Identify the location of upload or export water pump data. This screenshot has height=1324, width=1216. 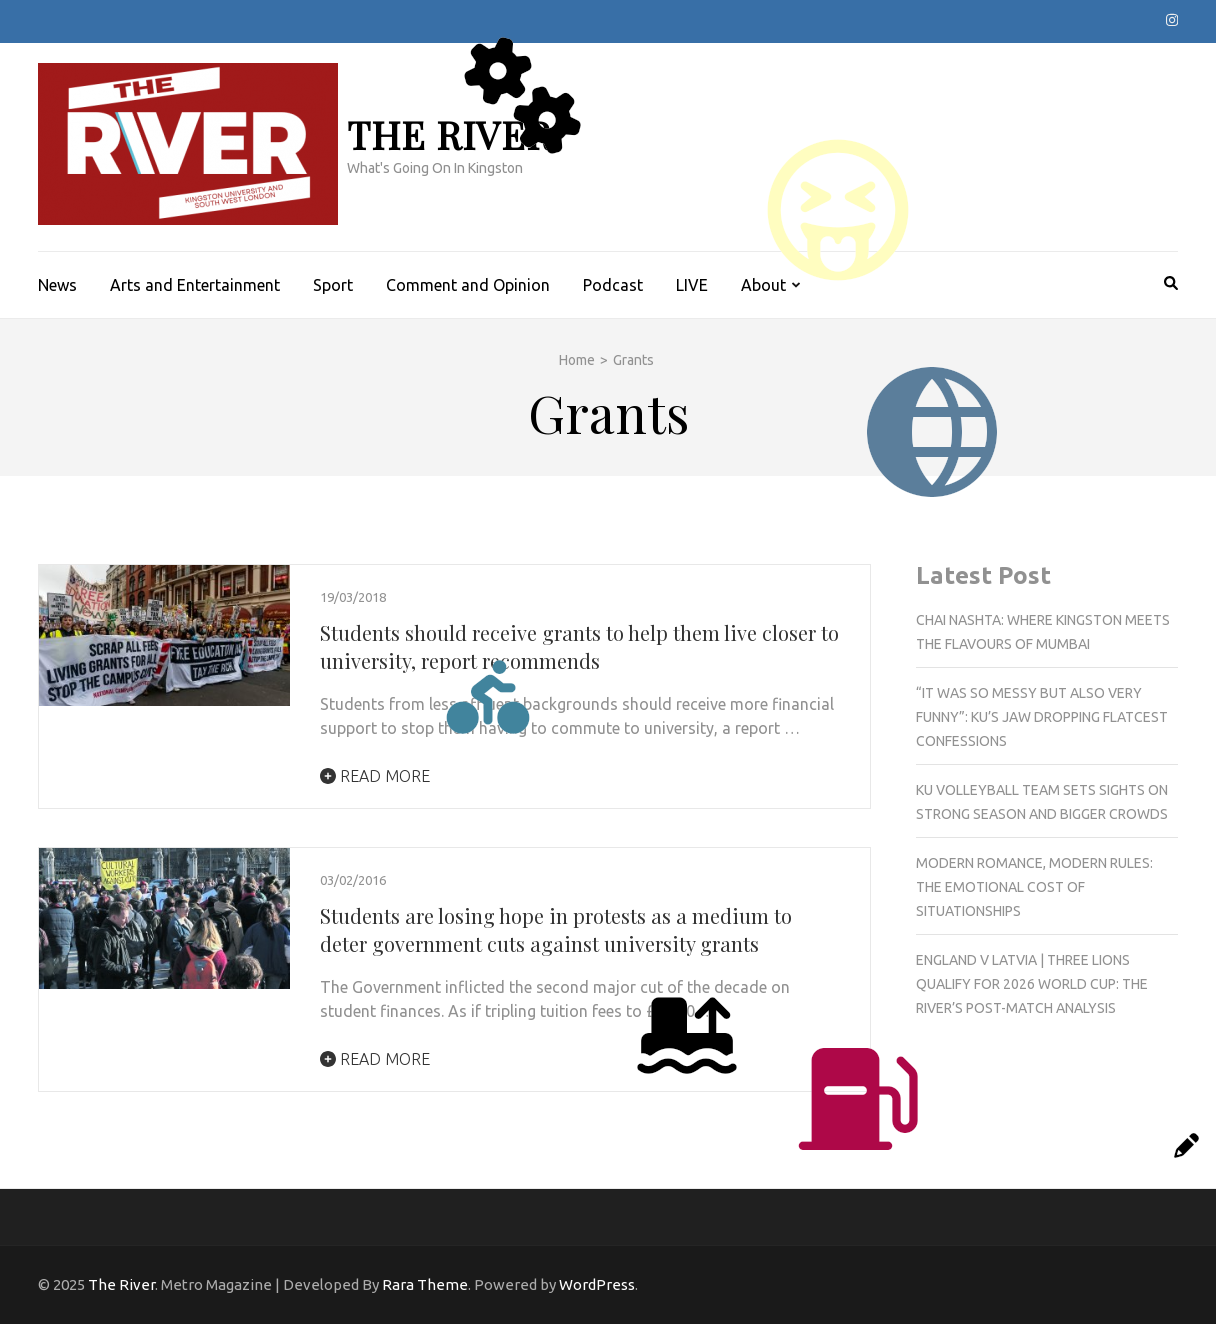
(687, 1033).